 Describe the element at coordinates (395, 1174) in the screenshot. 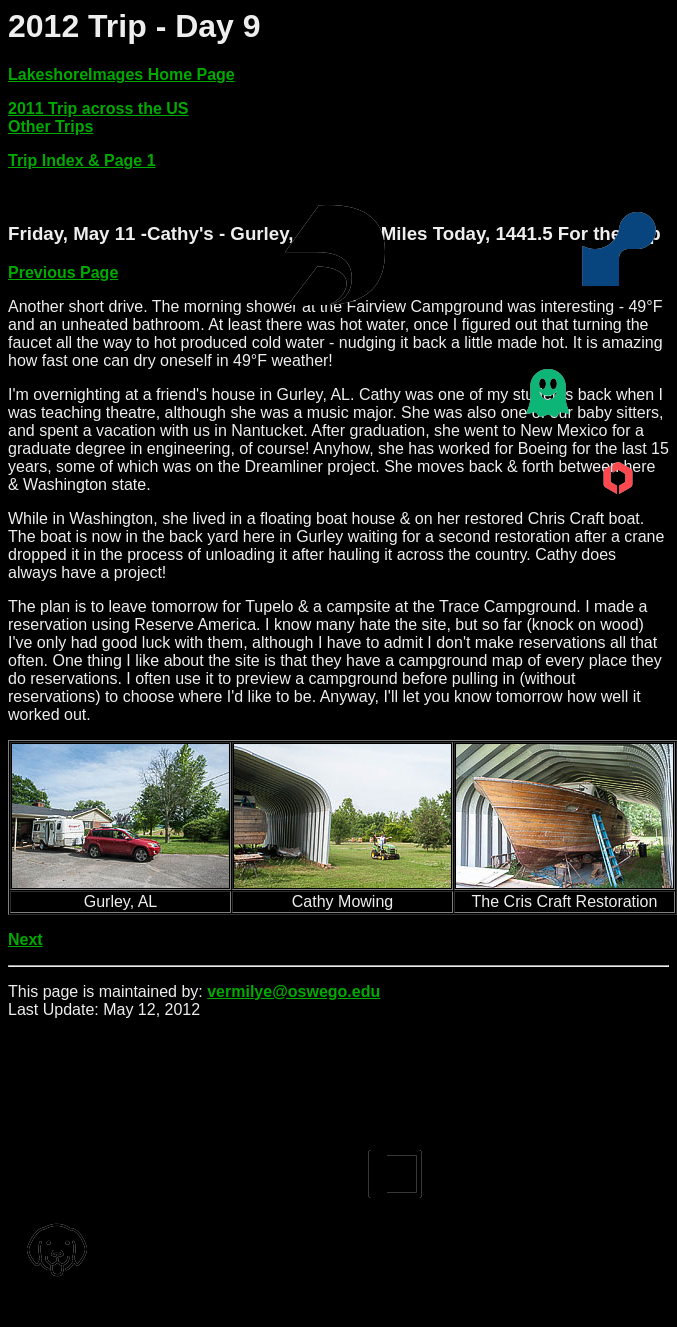

I see `toggle the sidebar panel` at that location.